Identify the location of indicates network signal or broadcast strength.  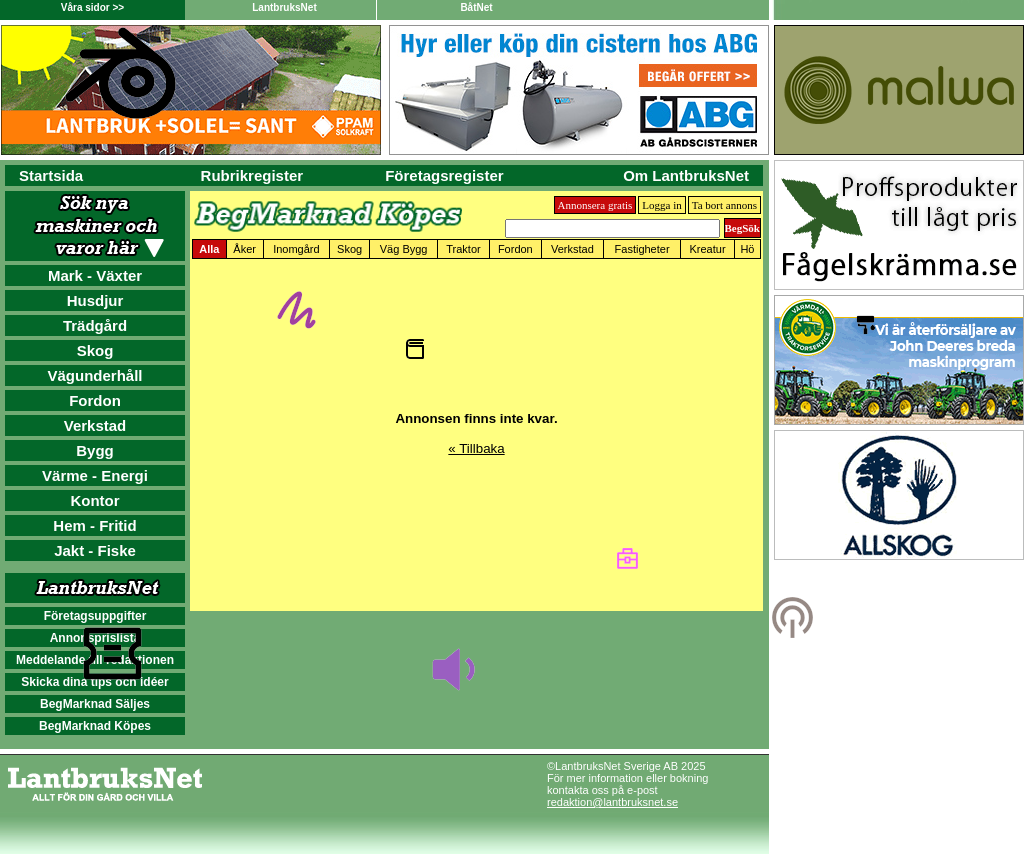
(792, 617).